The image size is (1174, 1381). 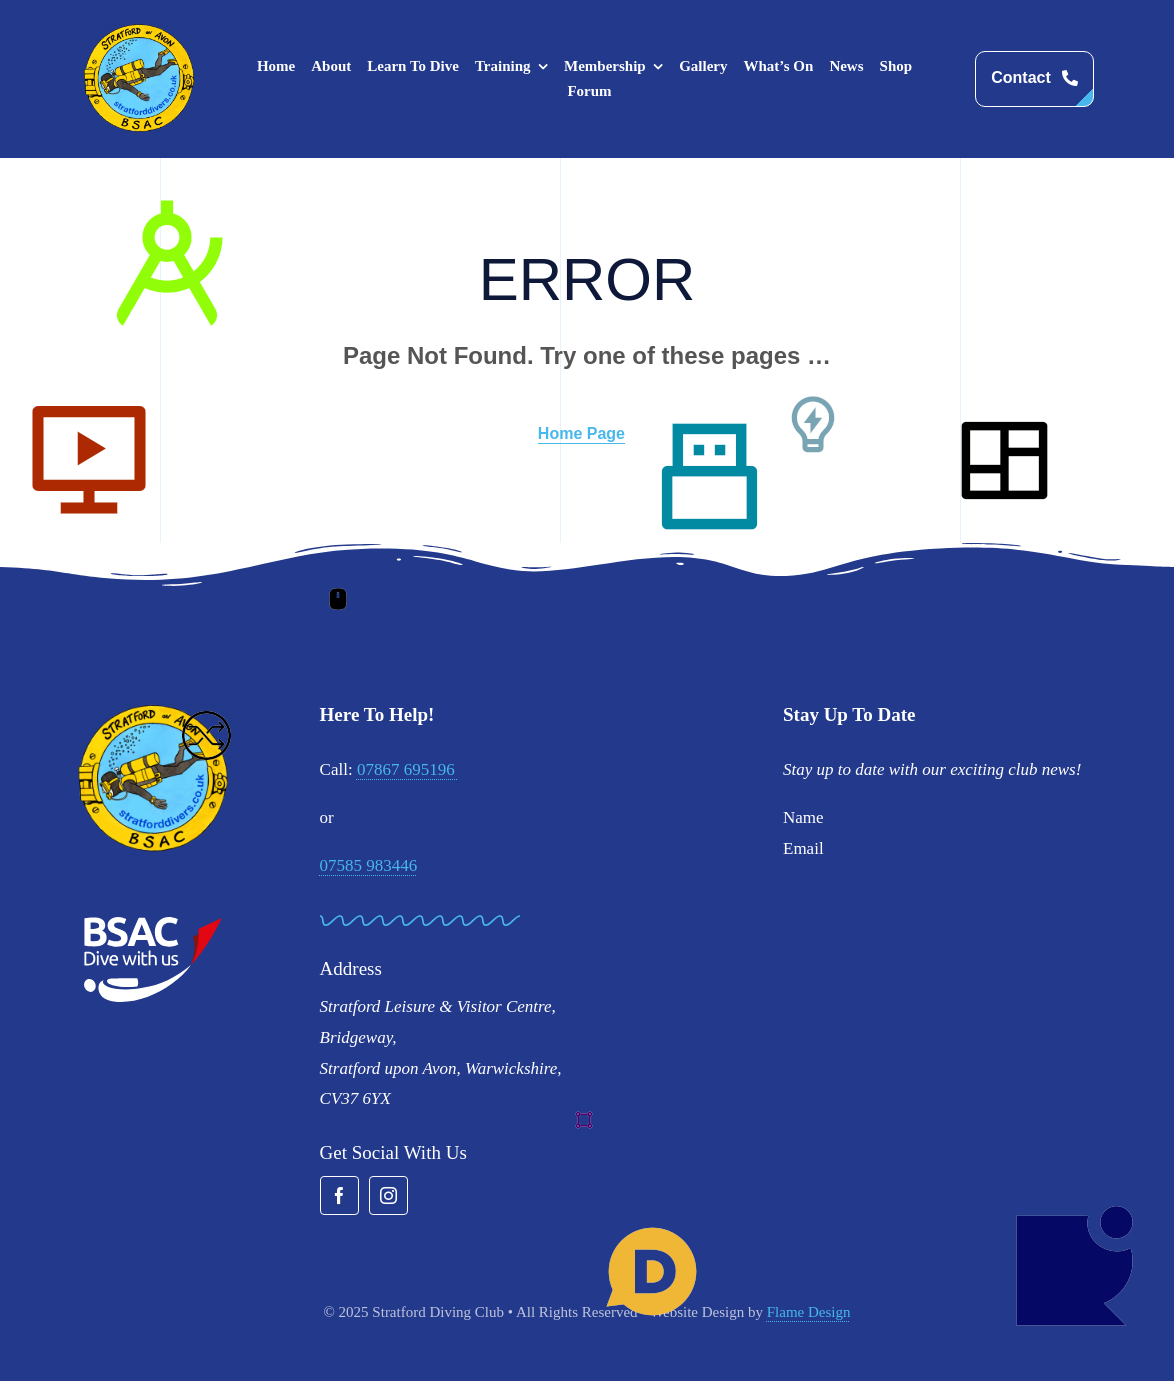 I want to click on access shape editing tools, so click(x=584, y=1120).